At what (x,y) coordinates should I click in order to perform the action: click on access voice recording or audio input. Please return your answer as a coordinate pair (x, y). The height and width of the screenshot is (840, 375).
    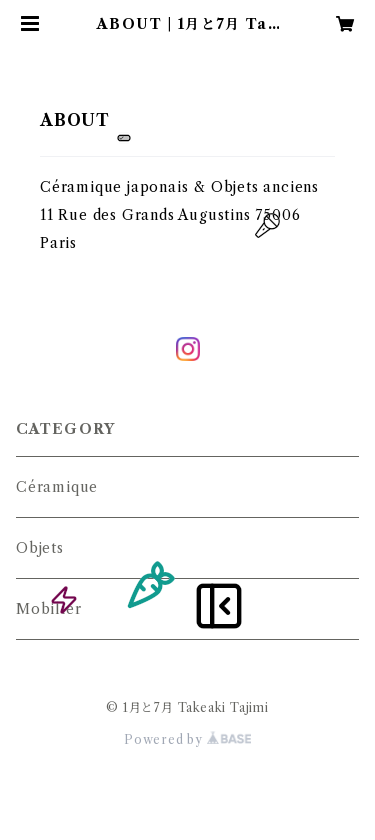
    Looking at the image, I should click on (267, 226).